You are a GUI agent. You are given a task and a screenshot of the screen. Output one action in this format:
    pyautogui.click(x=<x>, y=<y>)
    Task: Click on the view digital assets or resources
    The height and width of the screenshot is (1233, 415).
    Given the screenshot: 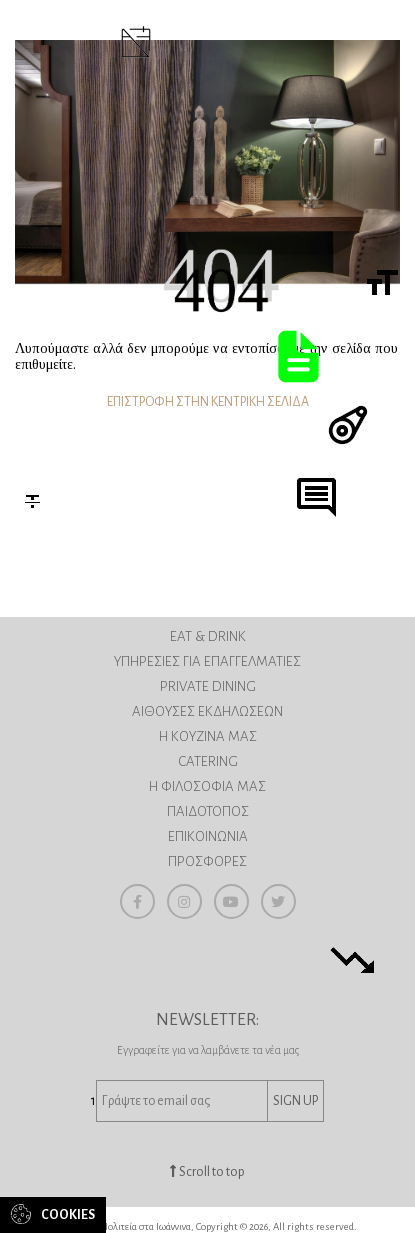 What is the action you would take?
    pyautogui.click(x=348, y=425)
    